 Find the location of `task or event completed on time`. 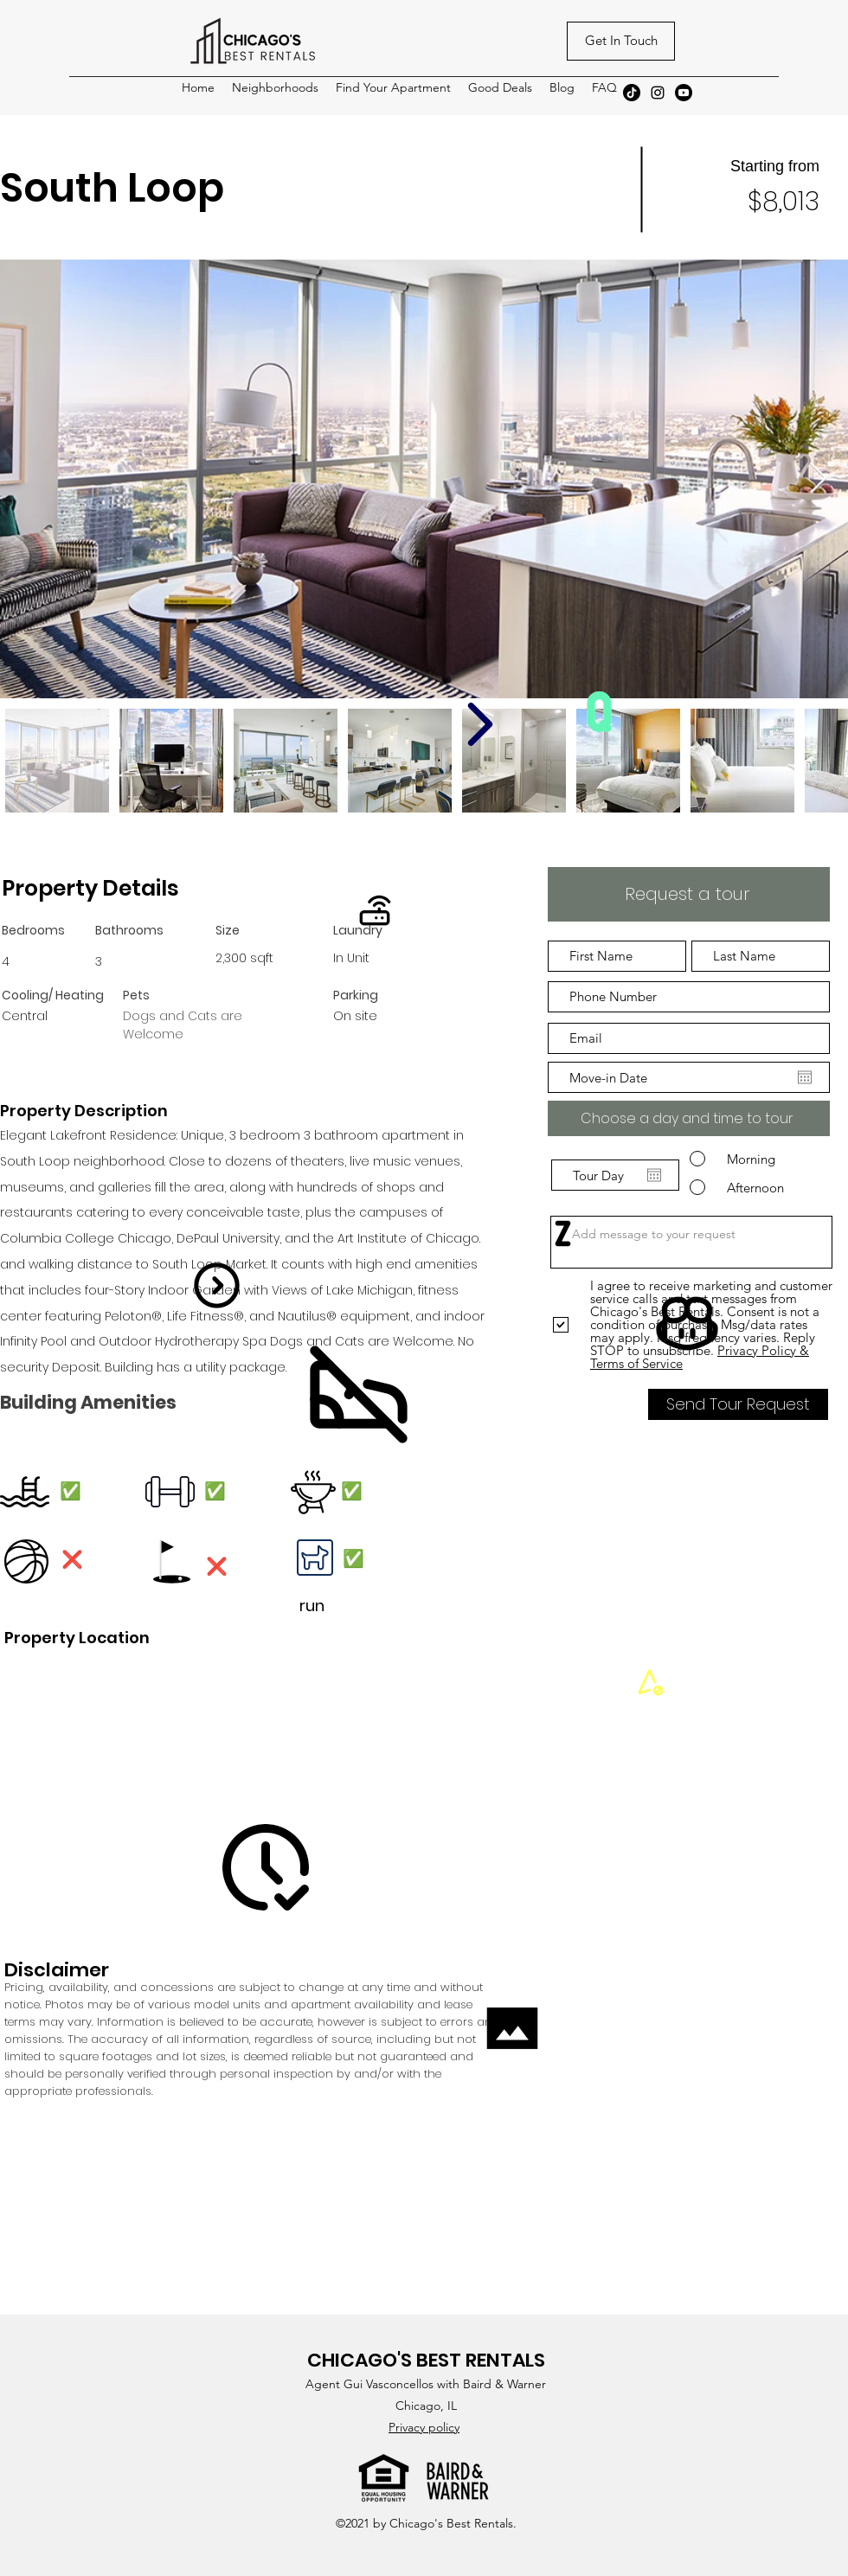

task or event completed on time is located at coordinates (266, 1867).